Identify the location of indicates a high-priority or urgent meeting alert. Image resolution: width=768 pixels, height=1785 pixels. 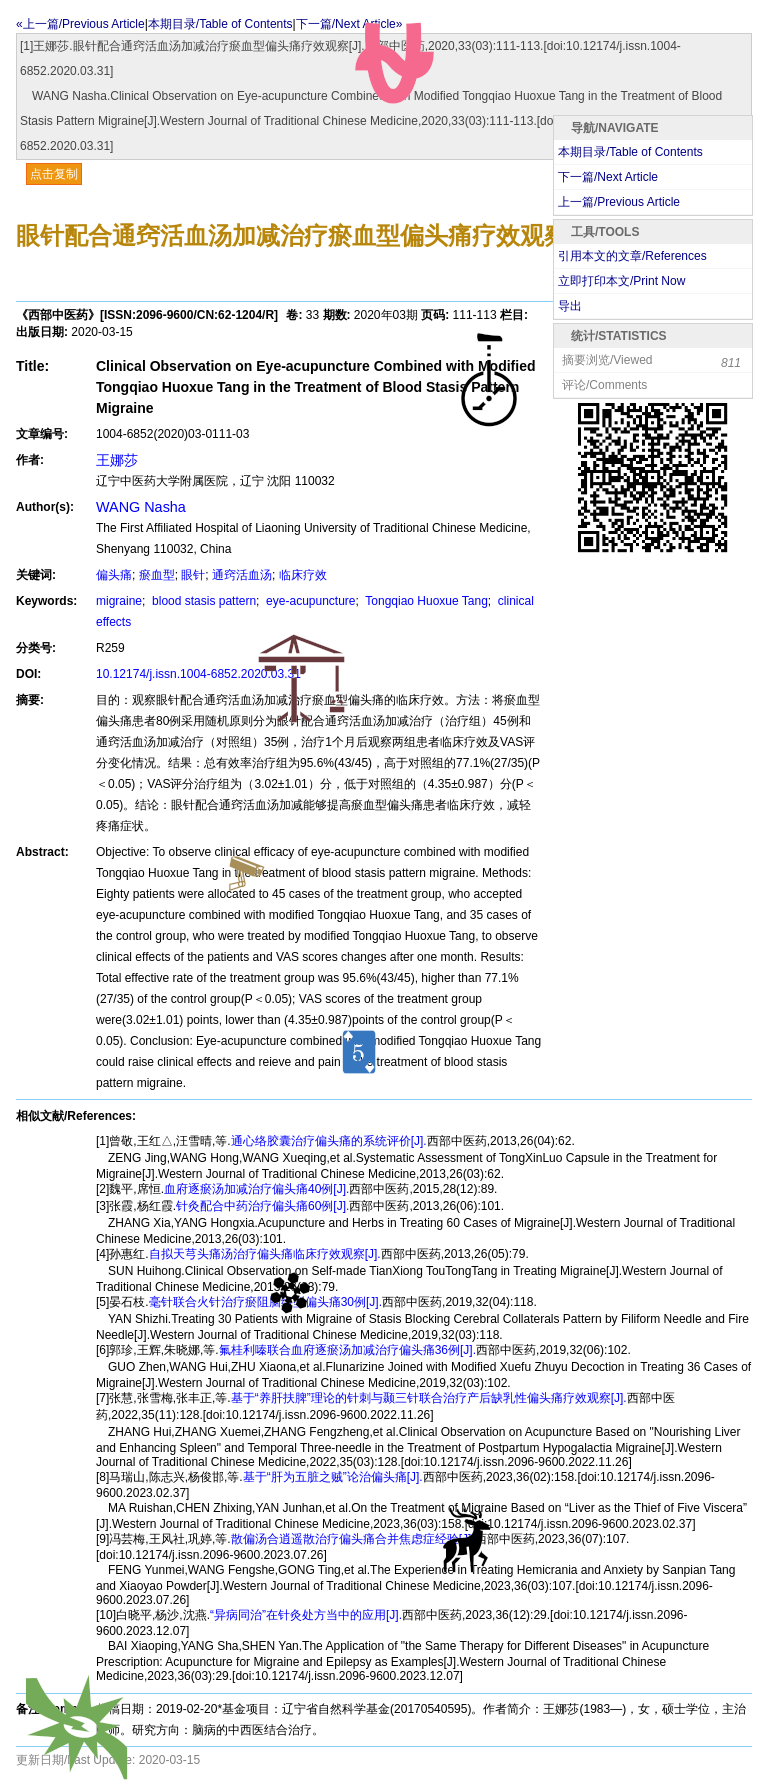
(76, 1728).